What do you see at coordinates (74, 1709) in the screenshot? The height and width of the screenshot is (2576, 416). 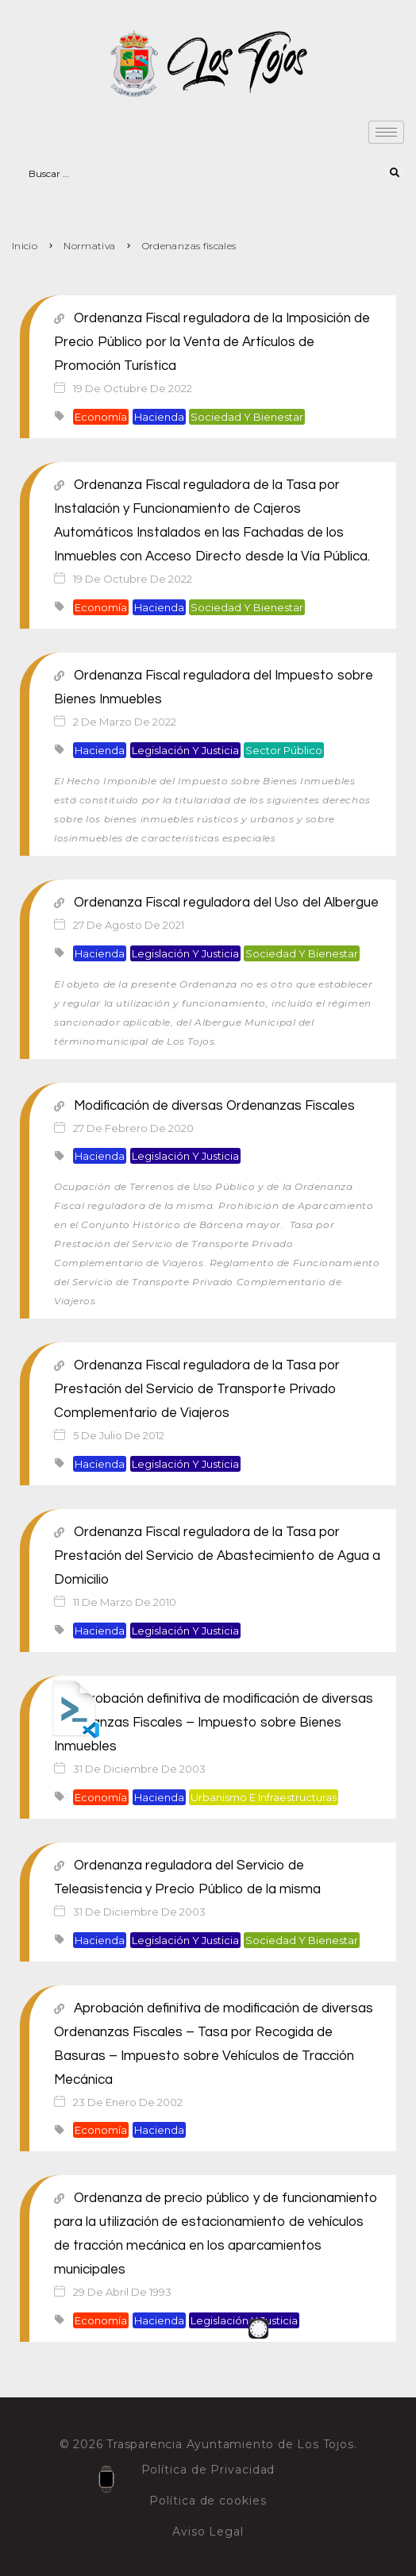 I see `open a PowerShell script file in Visual Studio Code` at bounding box center [74, 1709].